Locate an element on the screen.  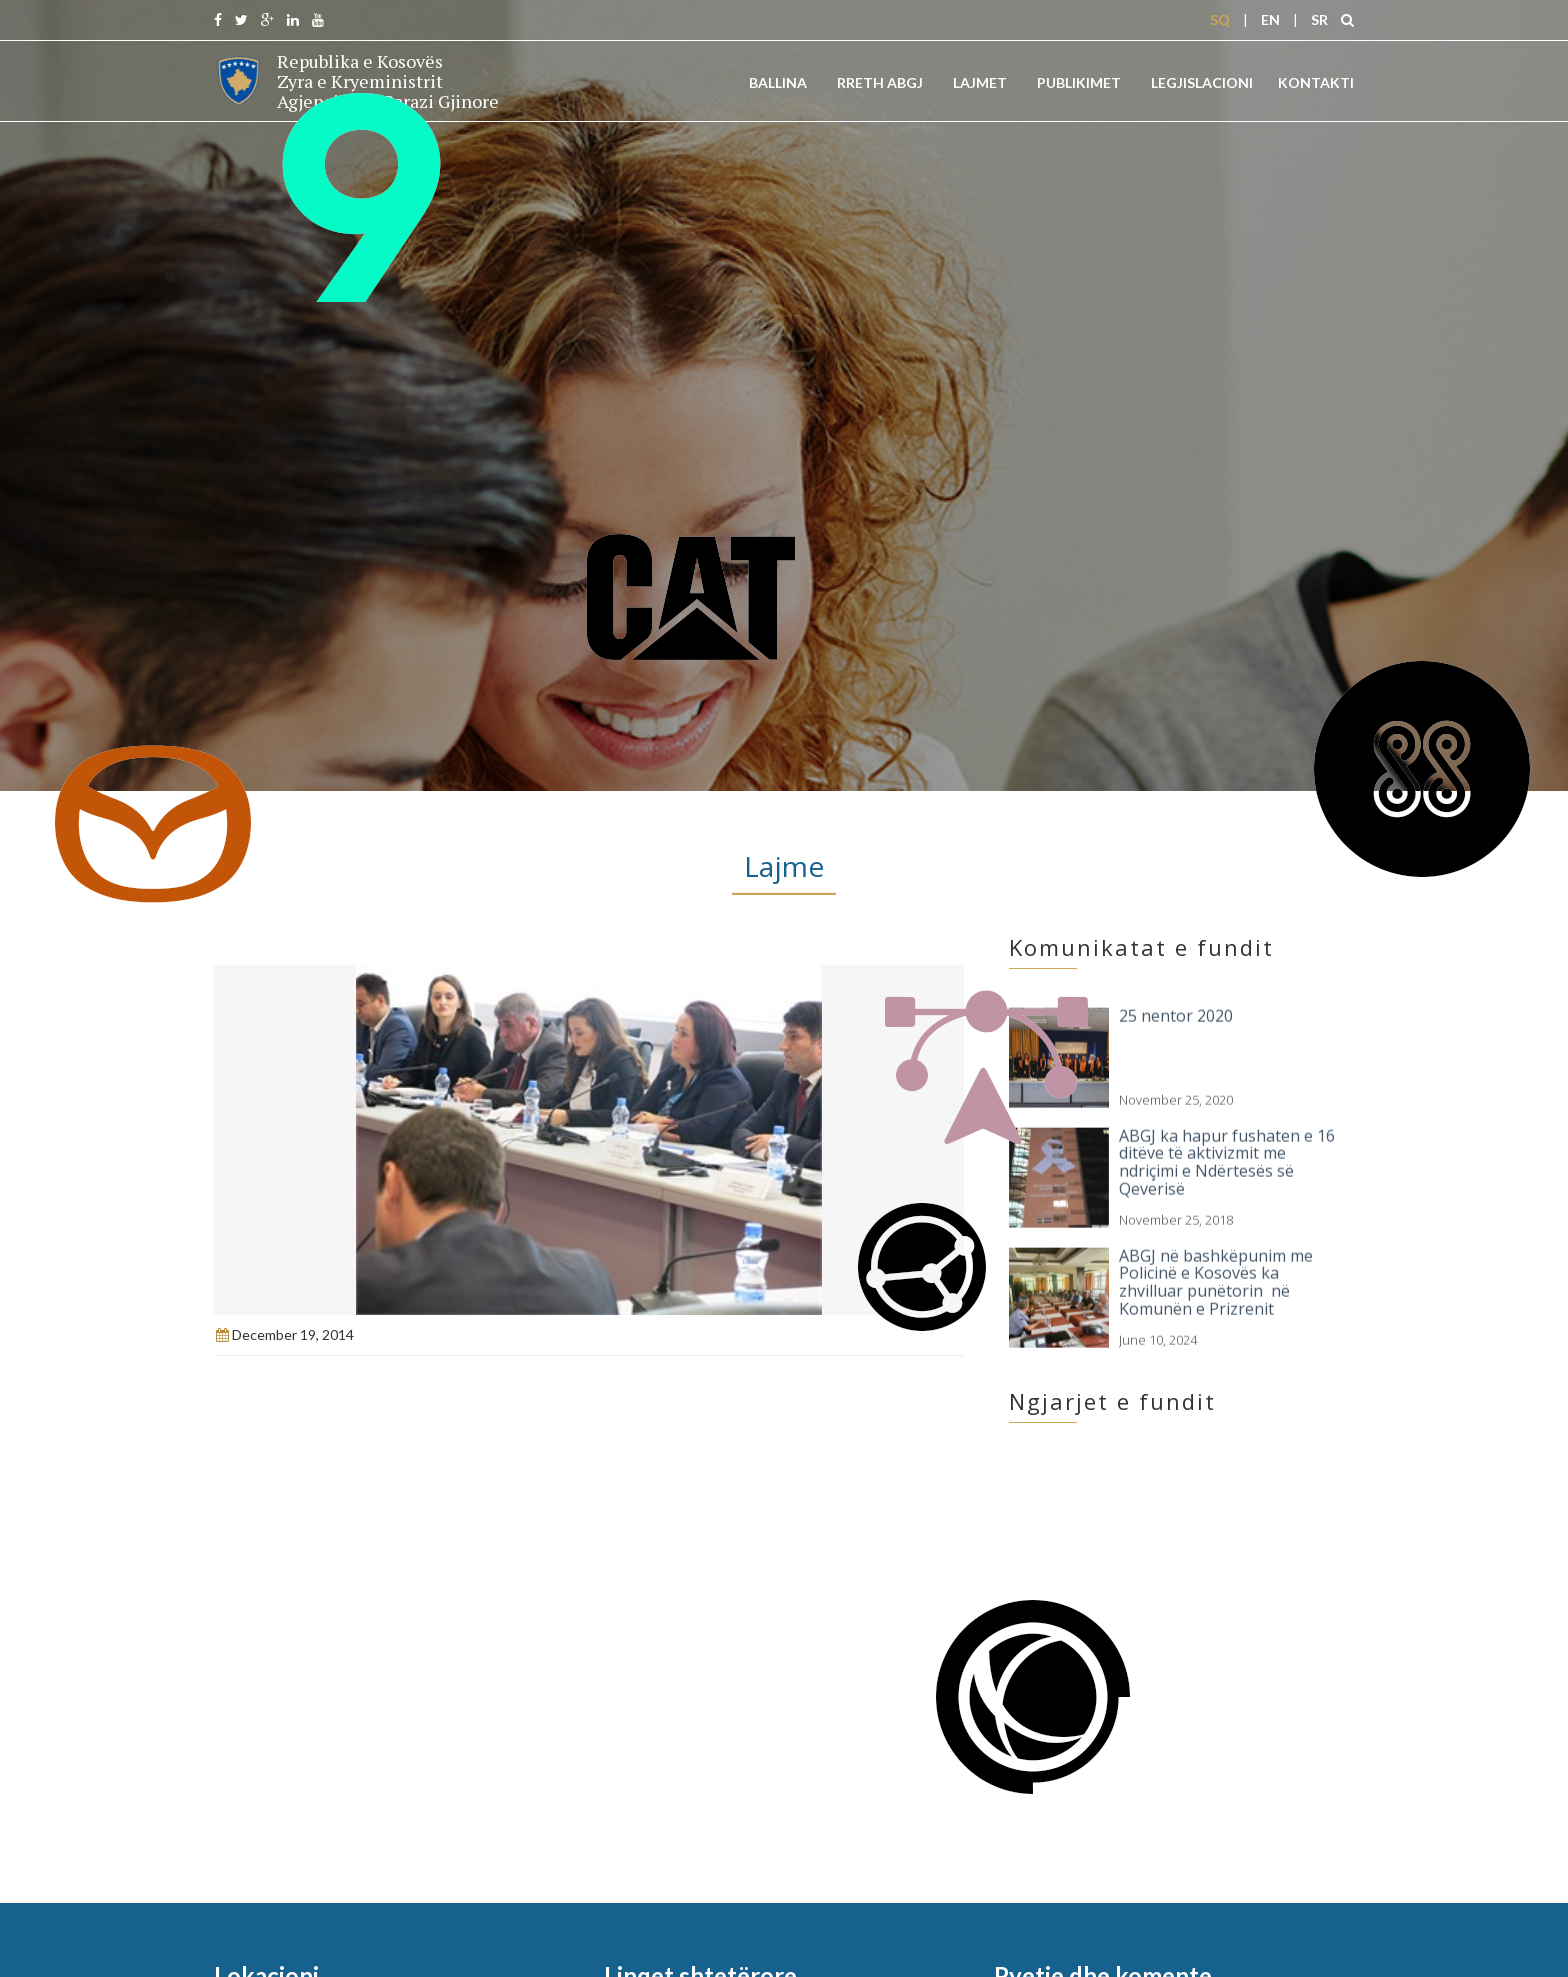
caterpillar inc. company logo is located at coordinates (691, 597).